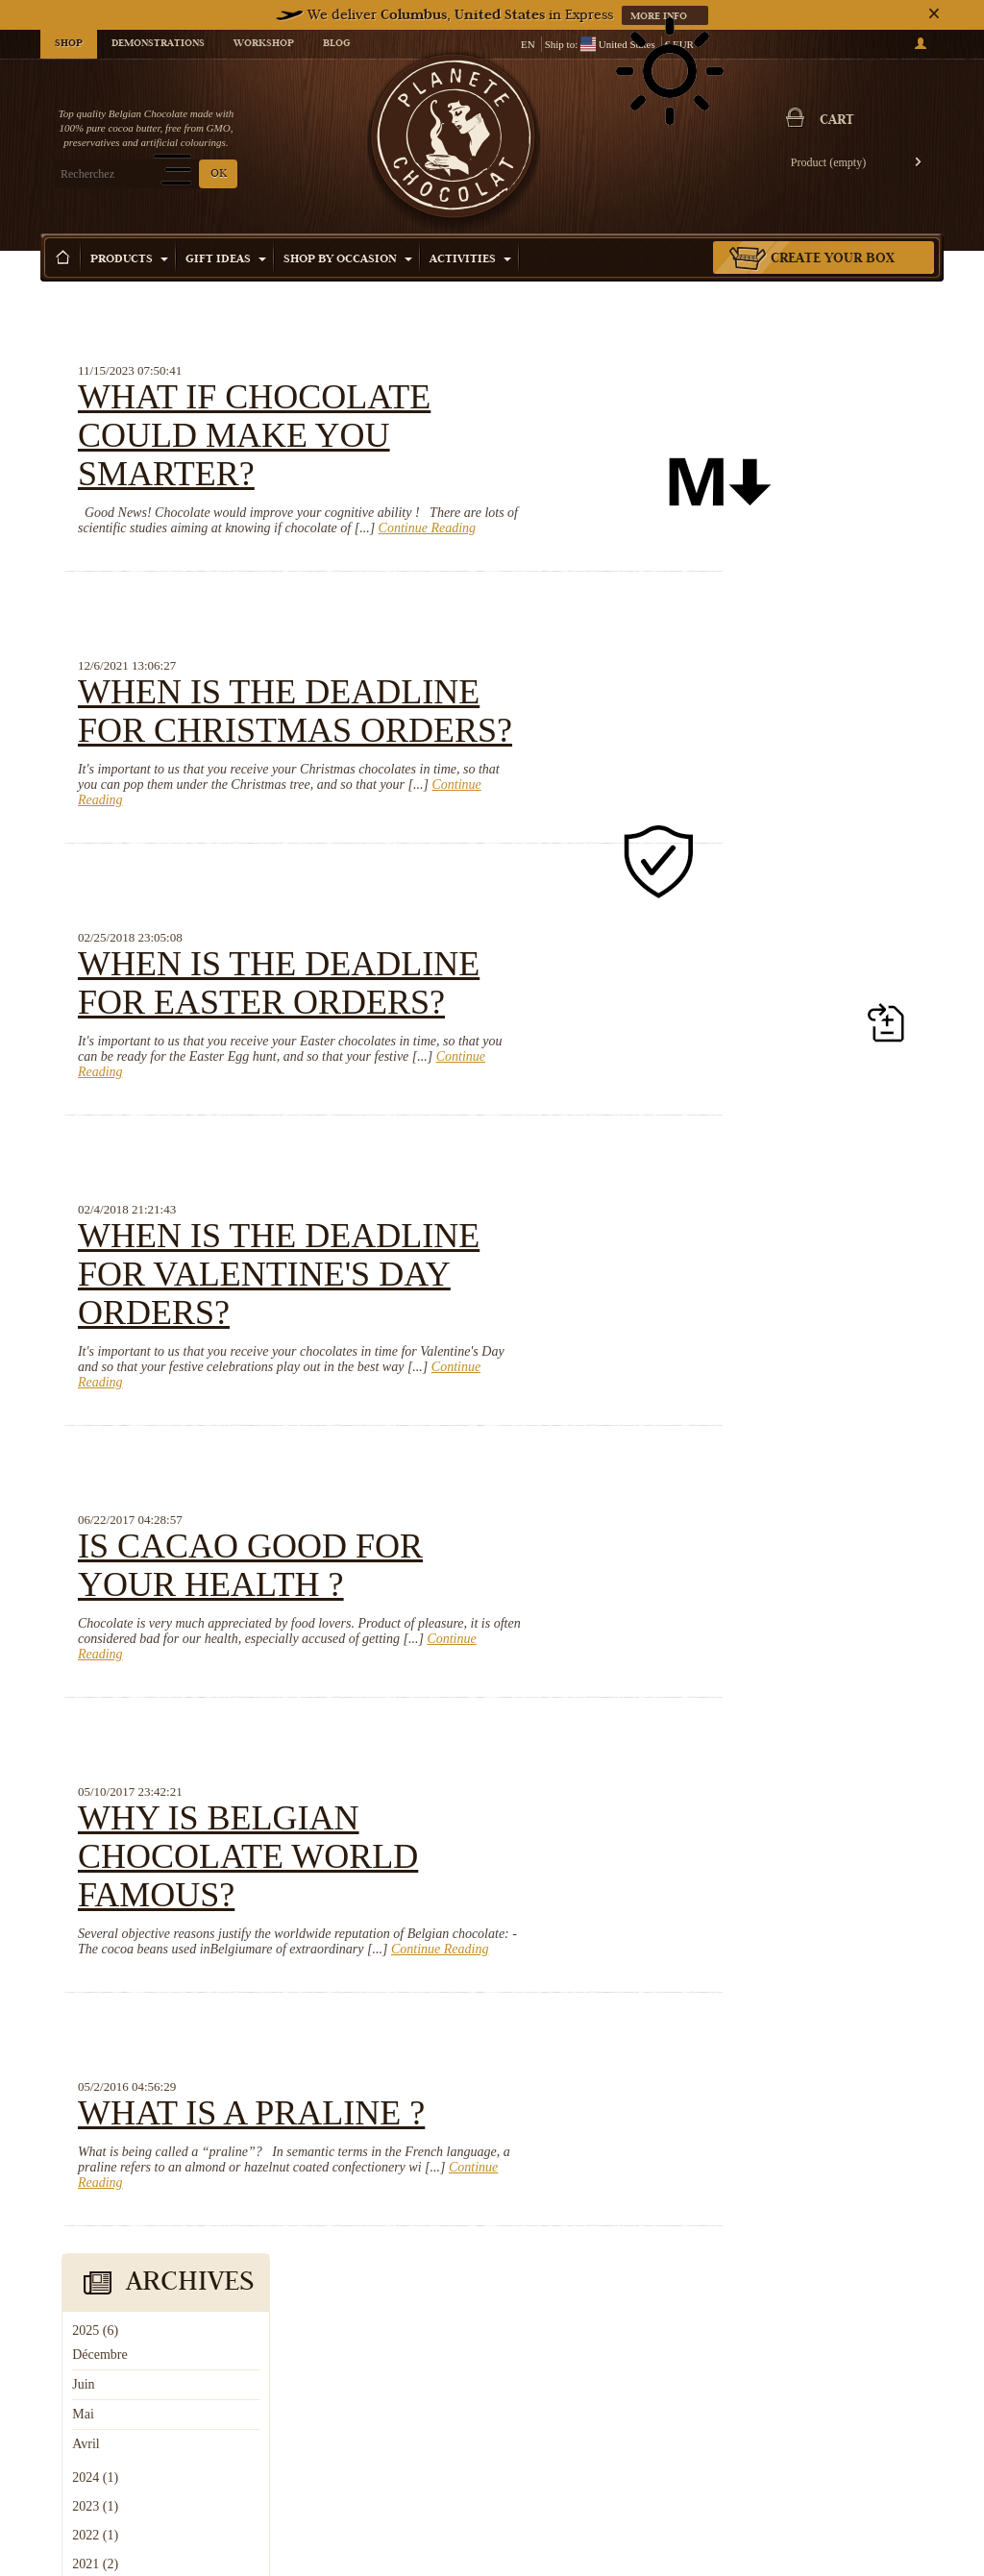  What do you see at coordinates (720, 479) in the screenshot?
I see `format text using markdown` at bounding box center [720, 479].